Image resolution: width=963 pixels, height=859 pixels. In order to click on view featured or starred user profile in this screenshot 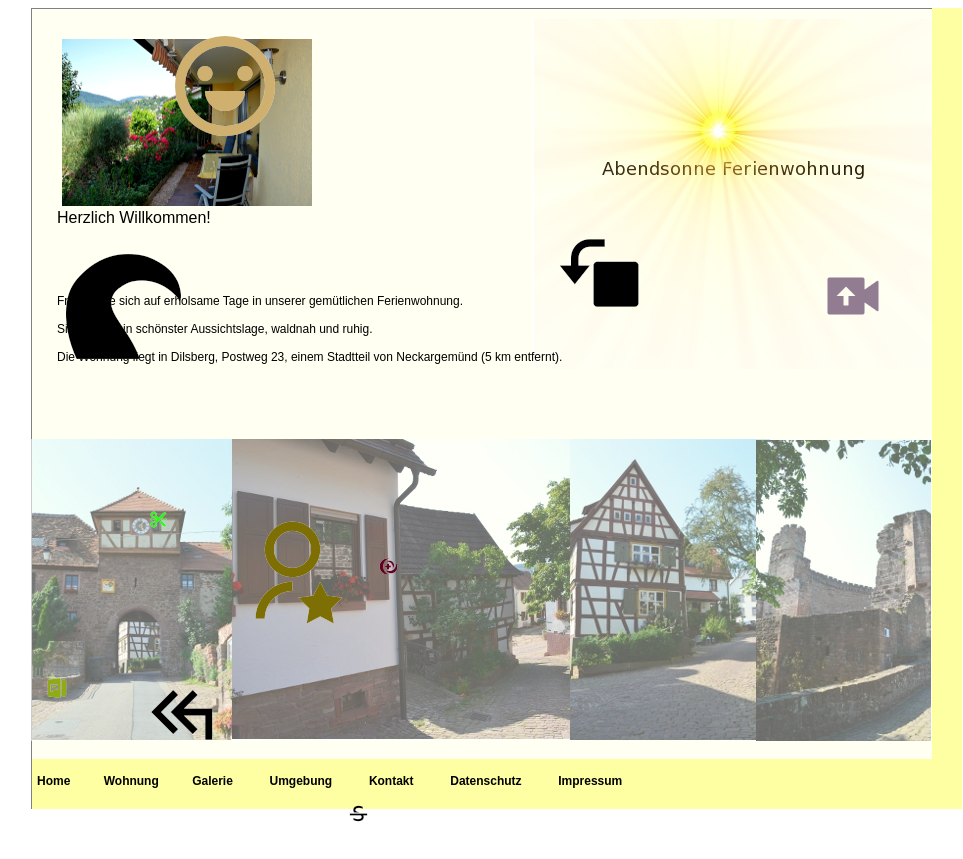, I will do `click(292, 572)`.